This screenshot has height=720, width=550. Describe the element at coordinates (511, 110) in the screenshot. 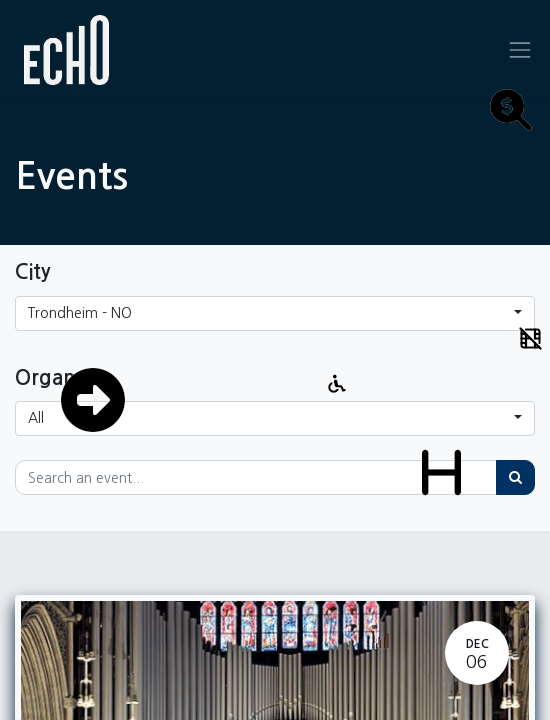

I see `search for prices or financial information` at that location.